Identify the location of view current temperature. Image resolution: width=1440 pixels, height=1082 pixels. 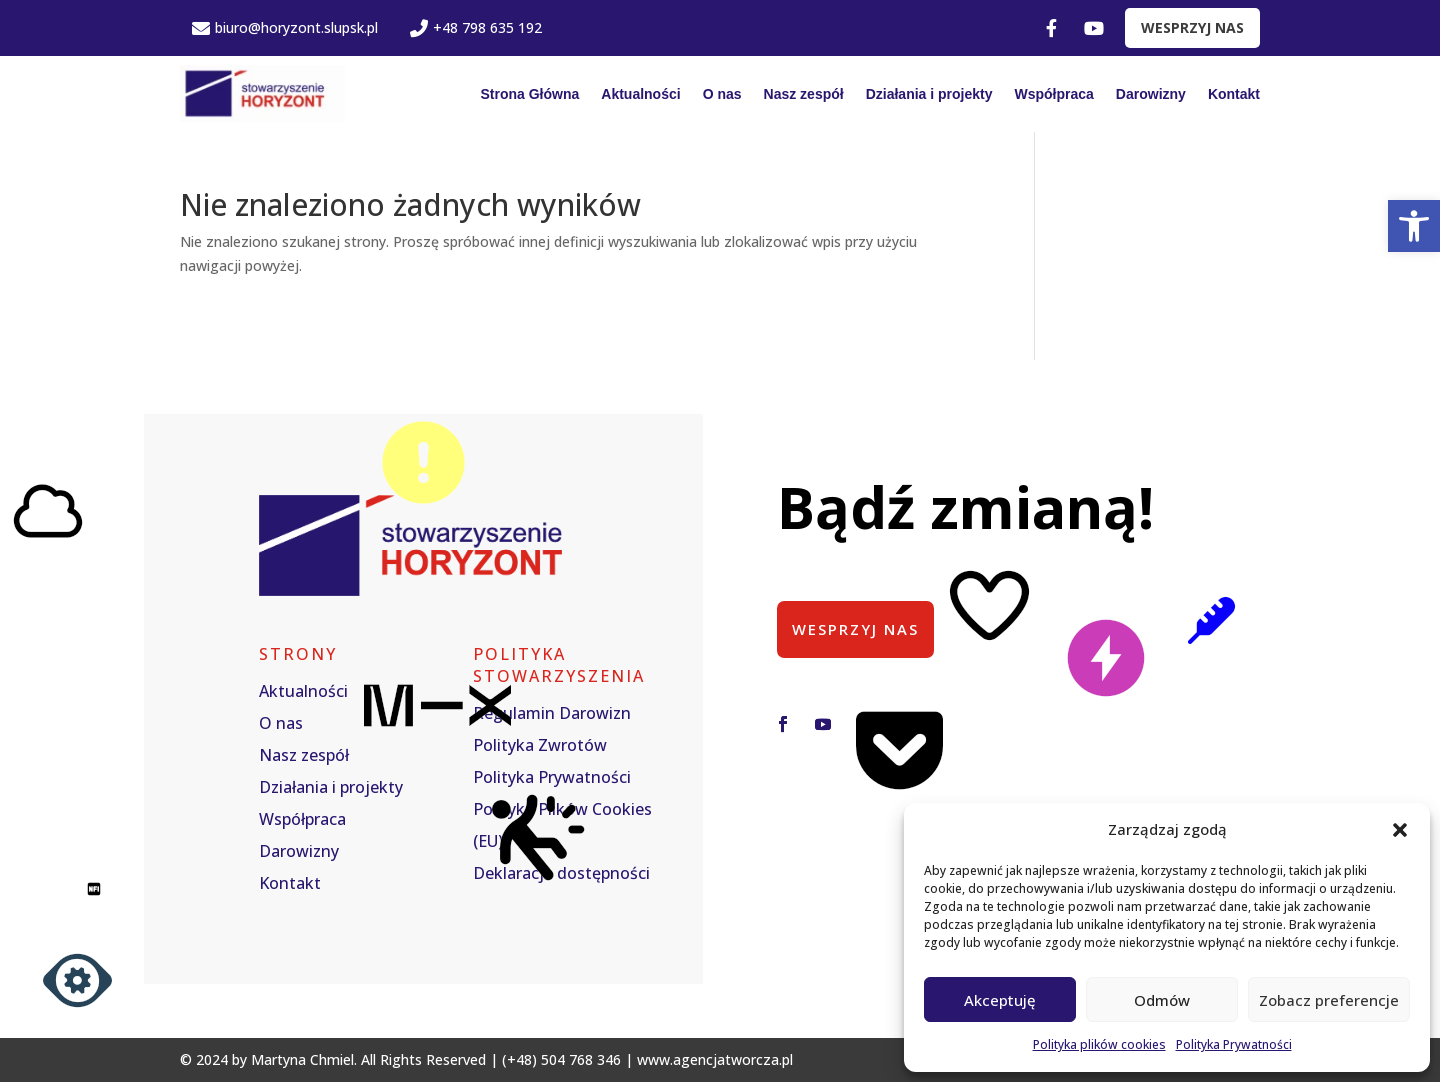
(1211, 620).